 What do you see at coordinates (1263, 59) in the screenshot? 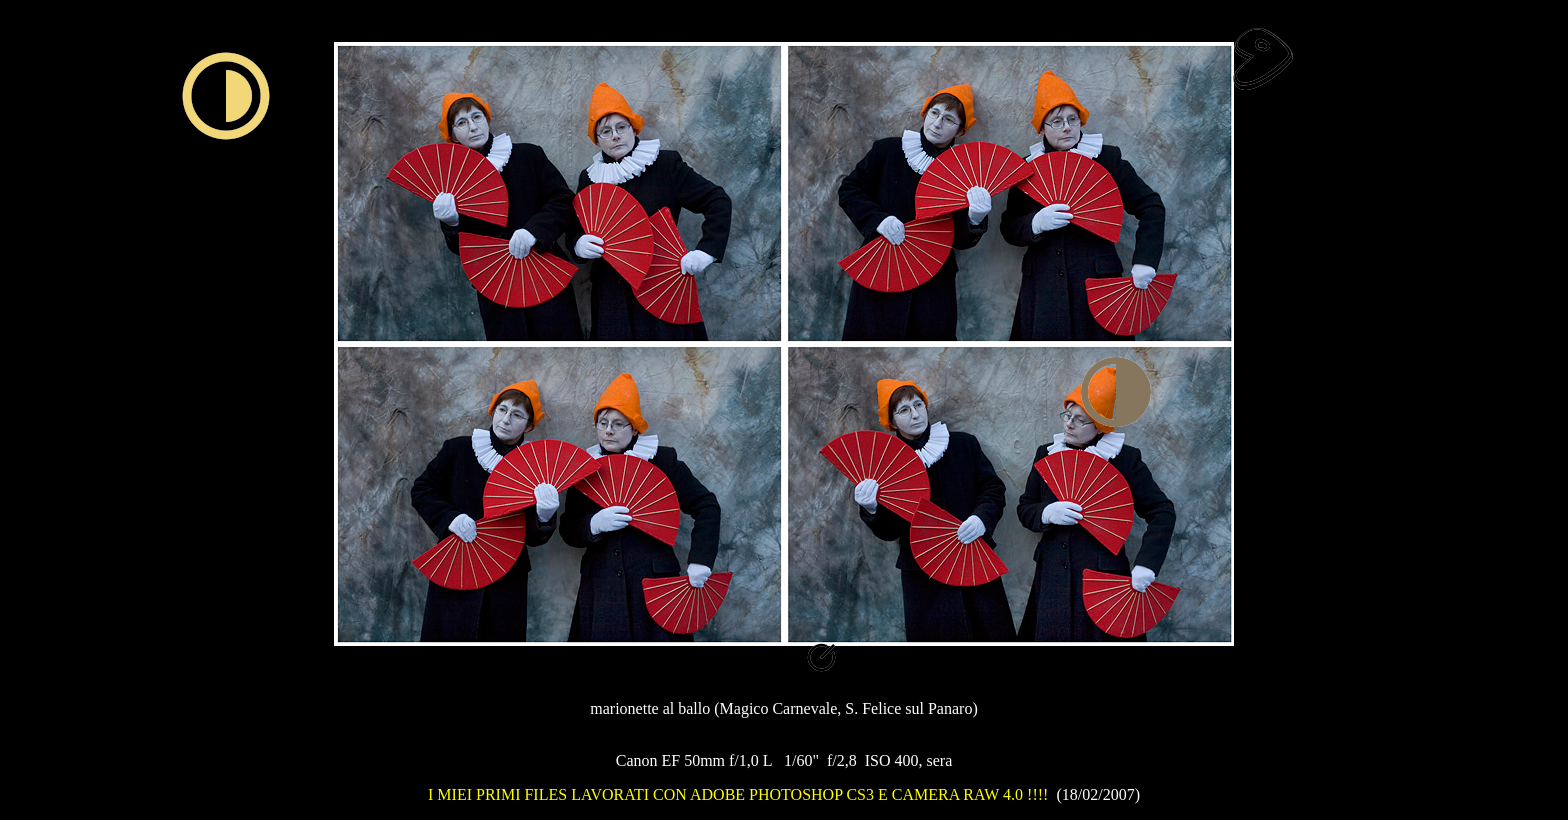
I see `Gentoo Linux logo` at bounding box center [1263, 59].